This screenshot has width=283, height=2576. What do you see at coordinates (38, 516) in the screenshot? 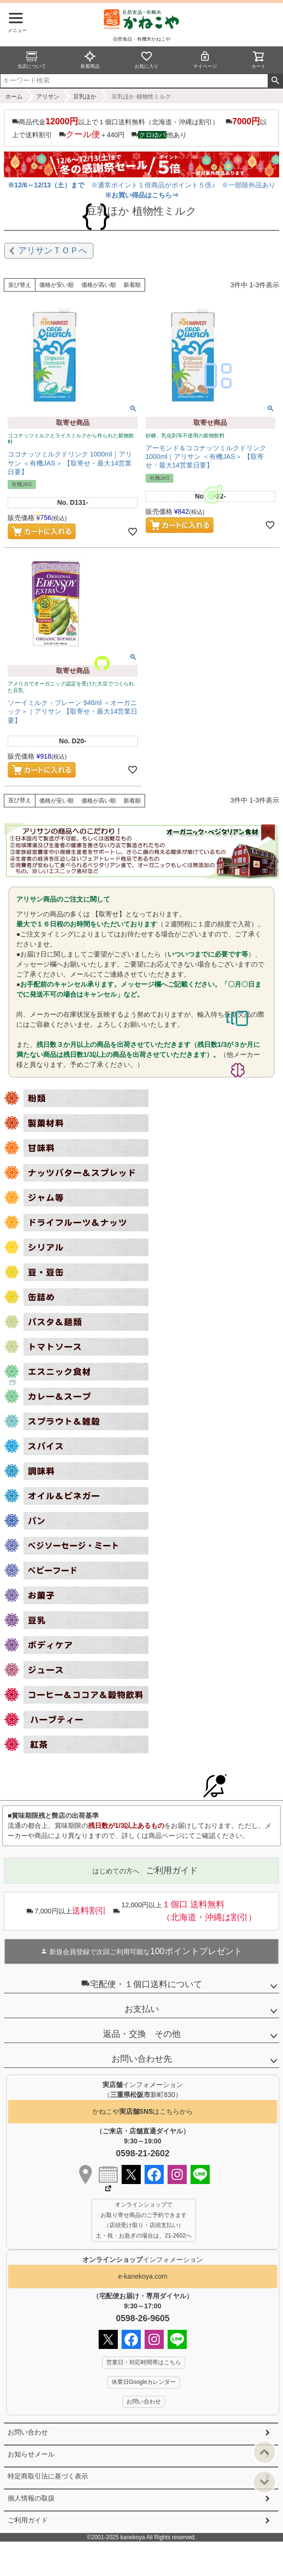
I see `indicates step 7 in a multi-step process` at bounding box center [38, 516].